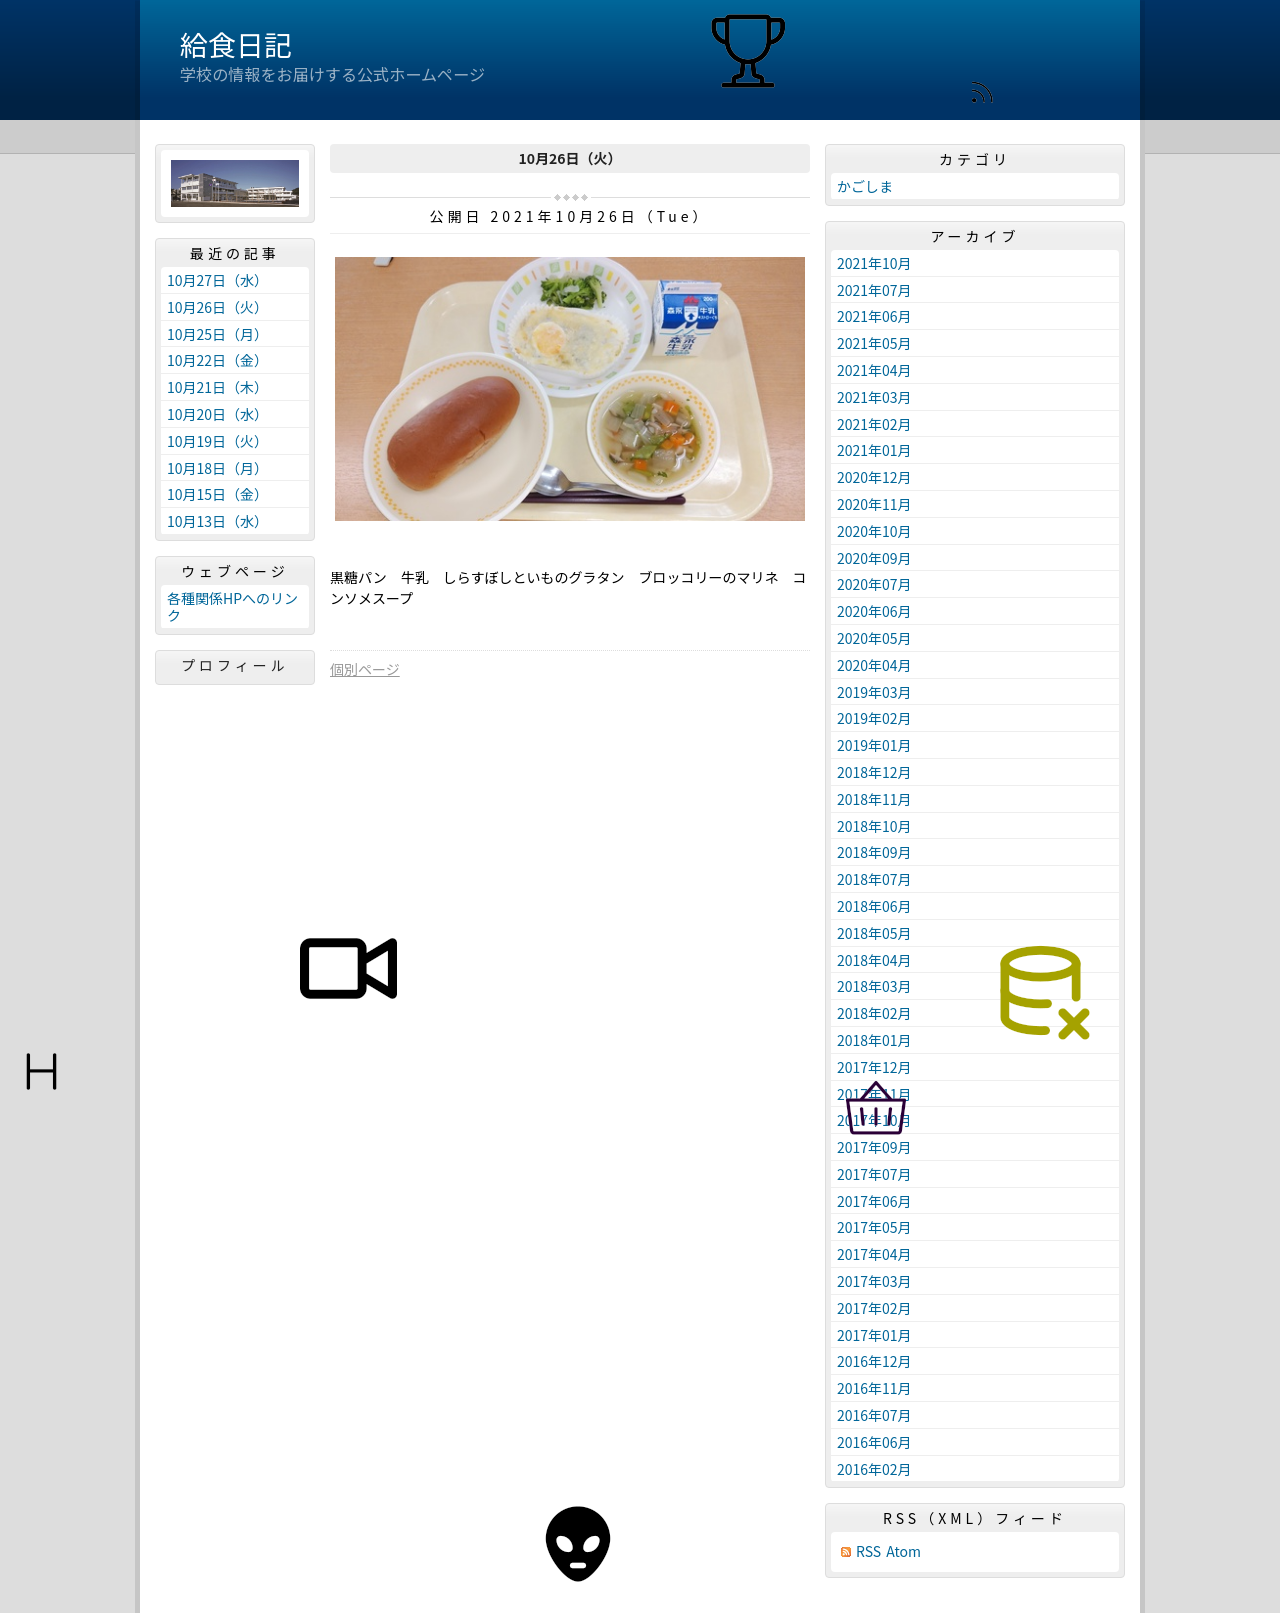 This screenshot has width=1280, height=1613. Describe the element at coordinates (1040, 990) in the screenshot. I see `delete or remove a database` at that location.